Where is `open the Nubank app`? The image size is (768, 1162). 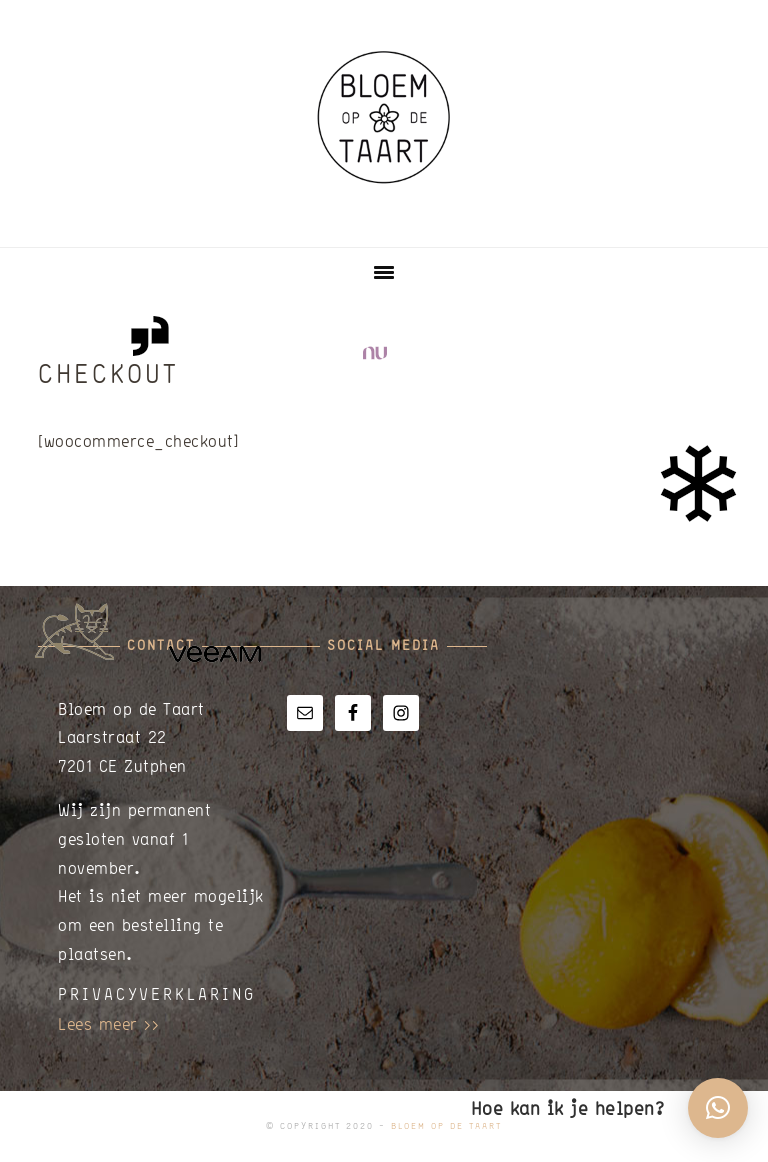
open the Nubank app is located at coordinates (375, 353).